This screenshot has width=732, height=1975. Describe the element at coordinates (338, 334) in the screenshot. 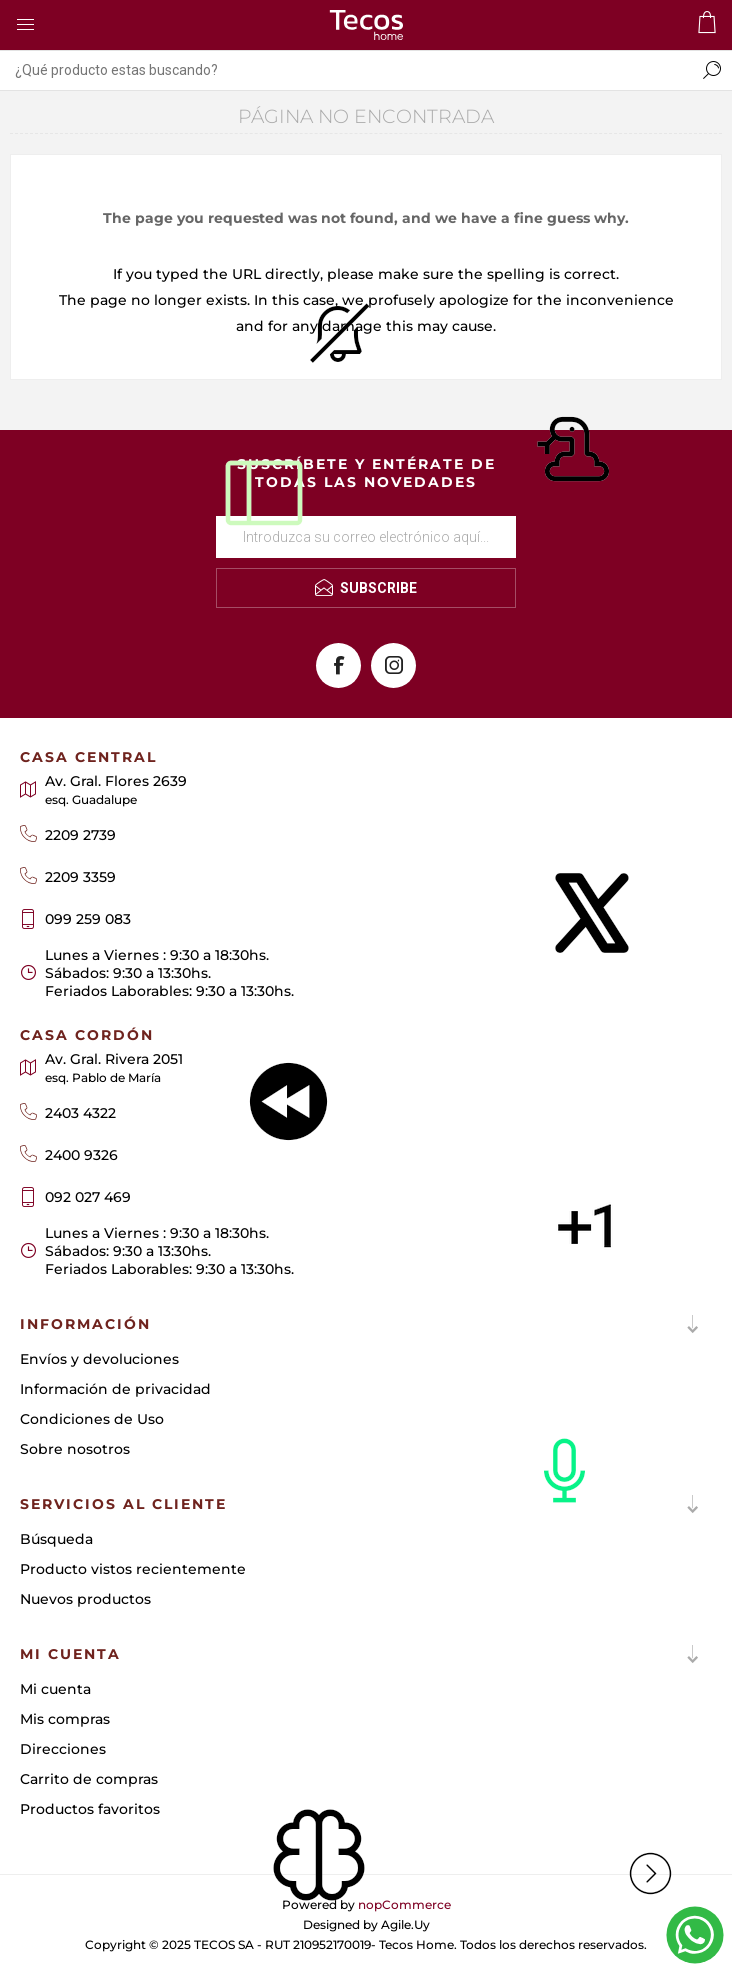

I see `mute notifications` at that location.